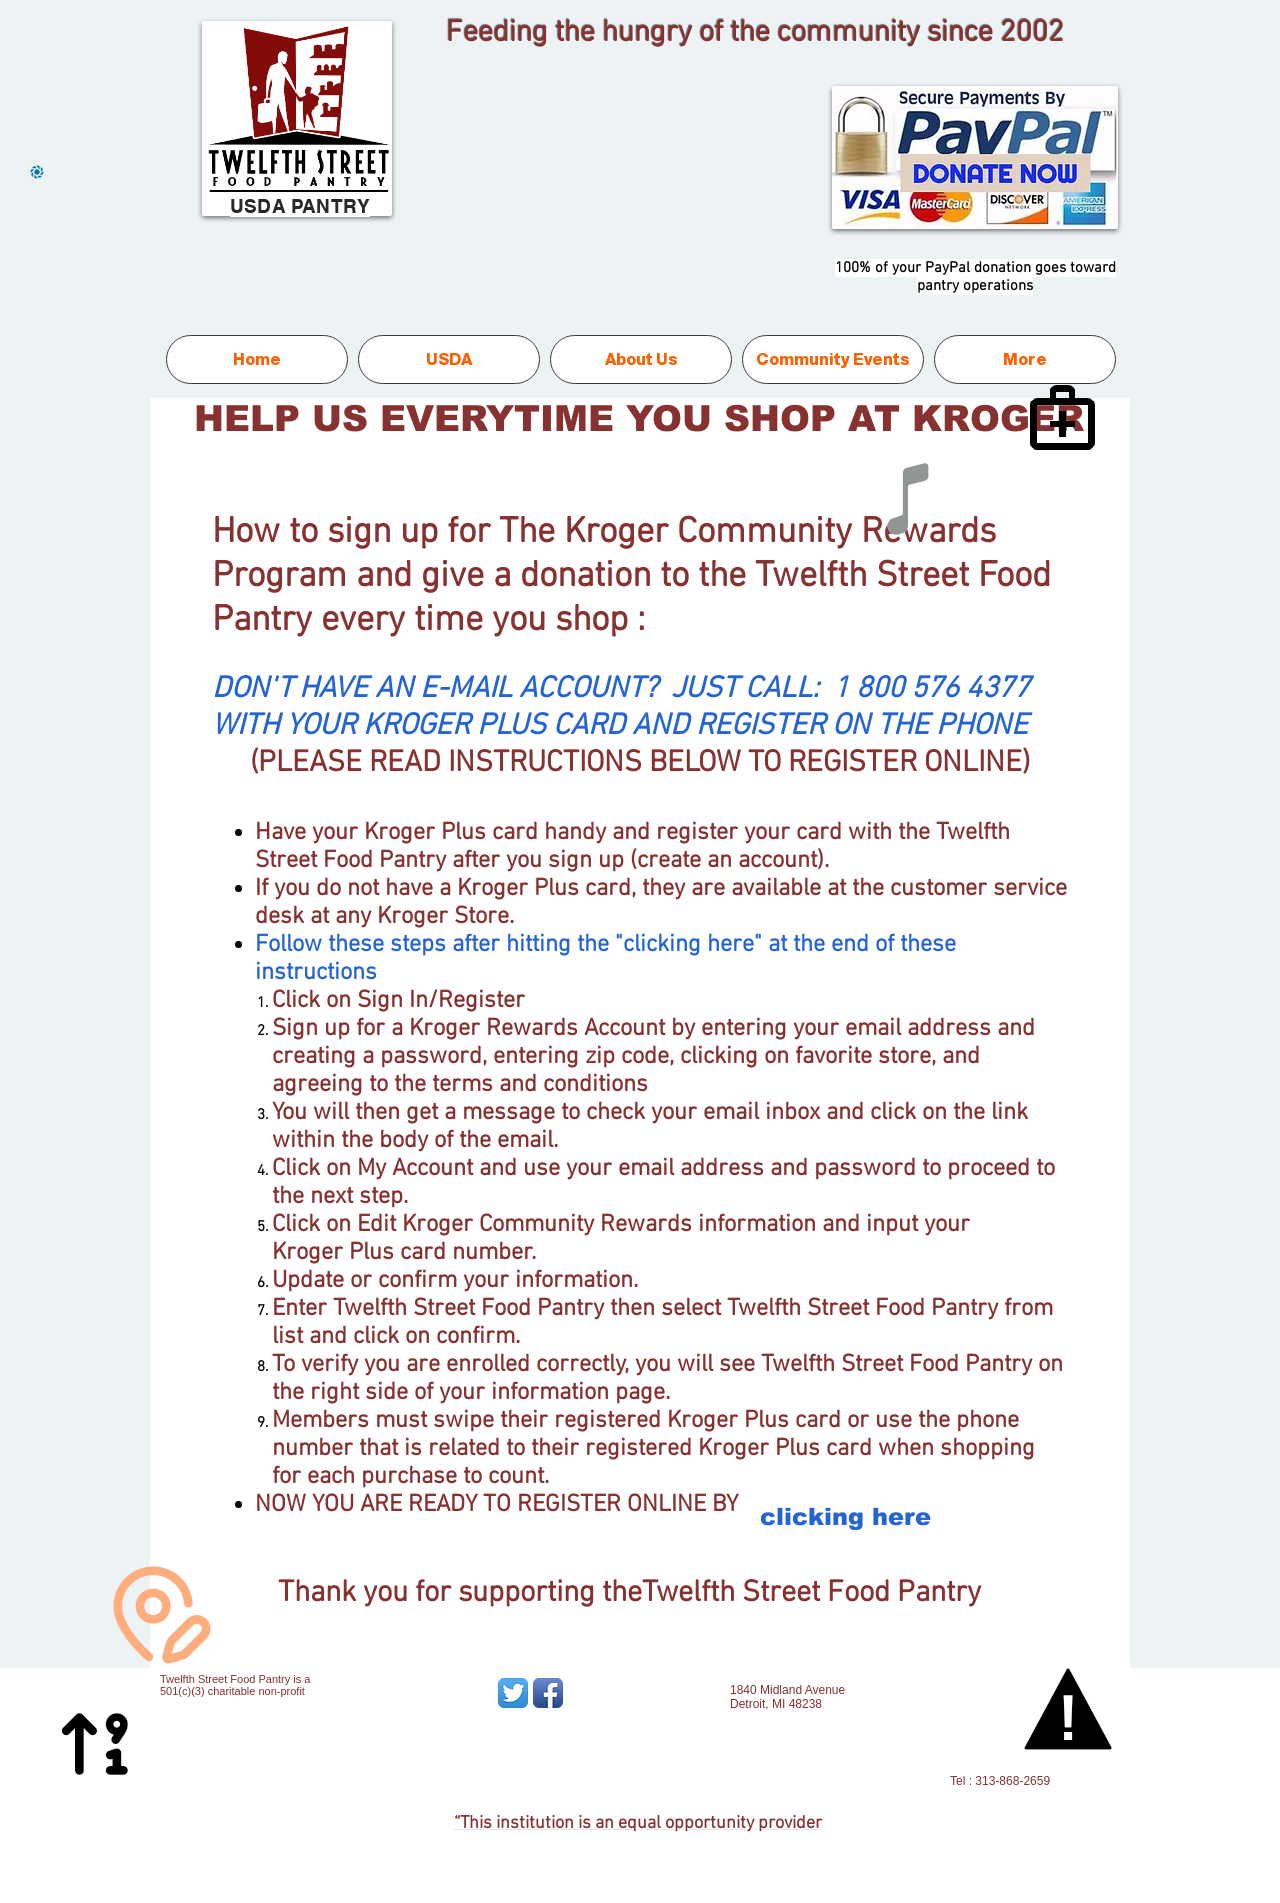 This screenshot has height=1903, width=1280. What do you see at coordinates (162, 1615) in the screenshot?
I see `edit a saved location` at bounding box center [162, 1615].